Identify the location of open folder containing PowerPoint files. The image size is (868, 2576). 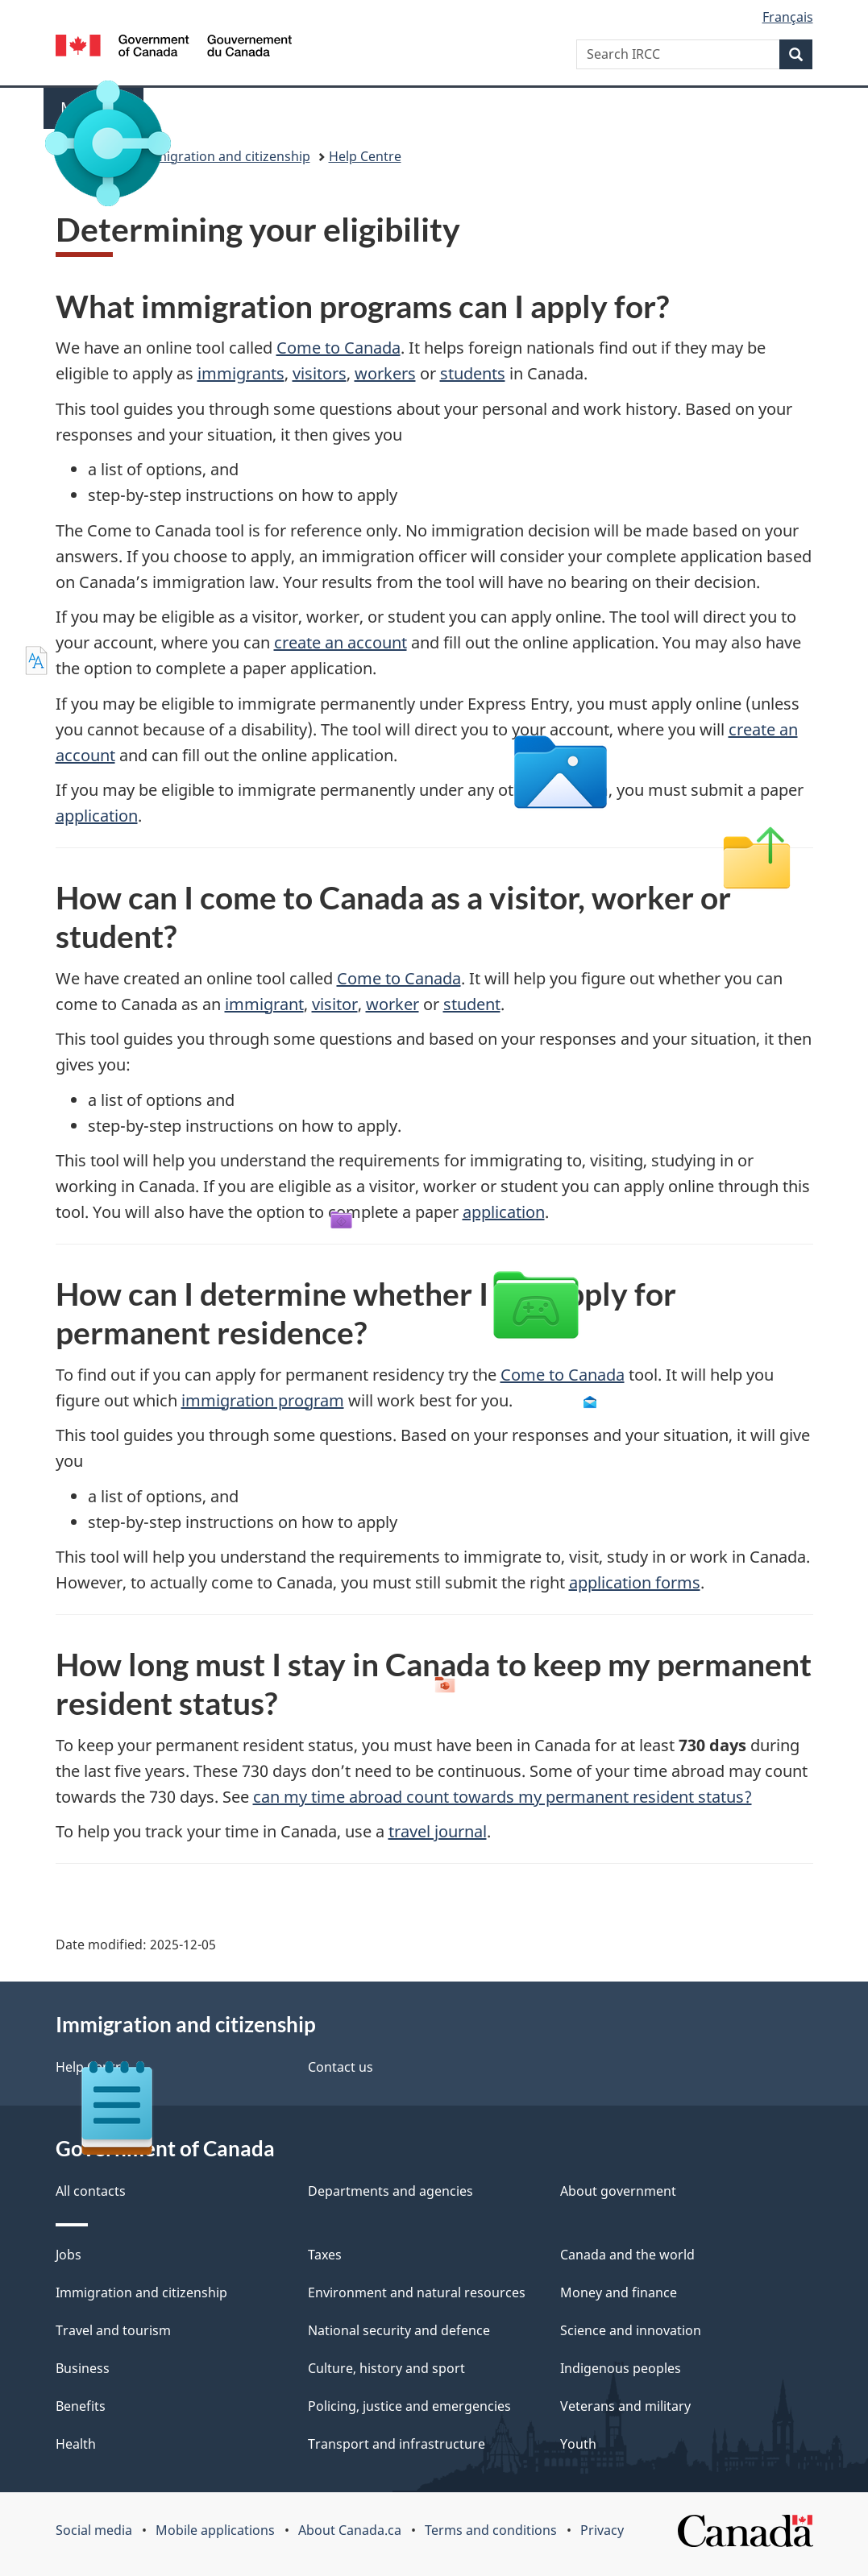
(445, 1685).